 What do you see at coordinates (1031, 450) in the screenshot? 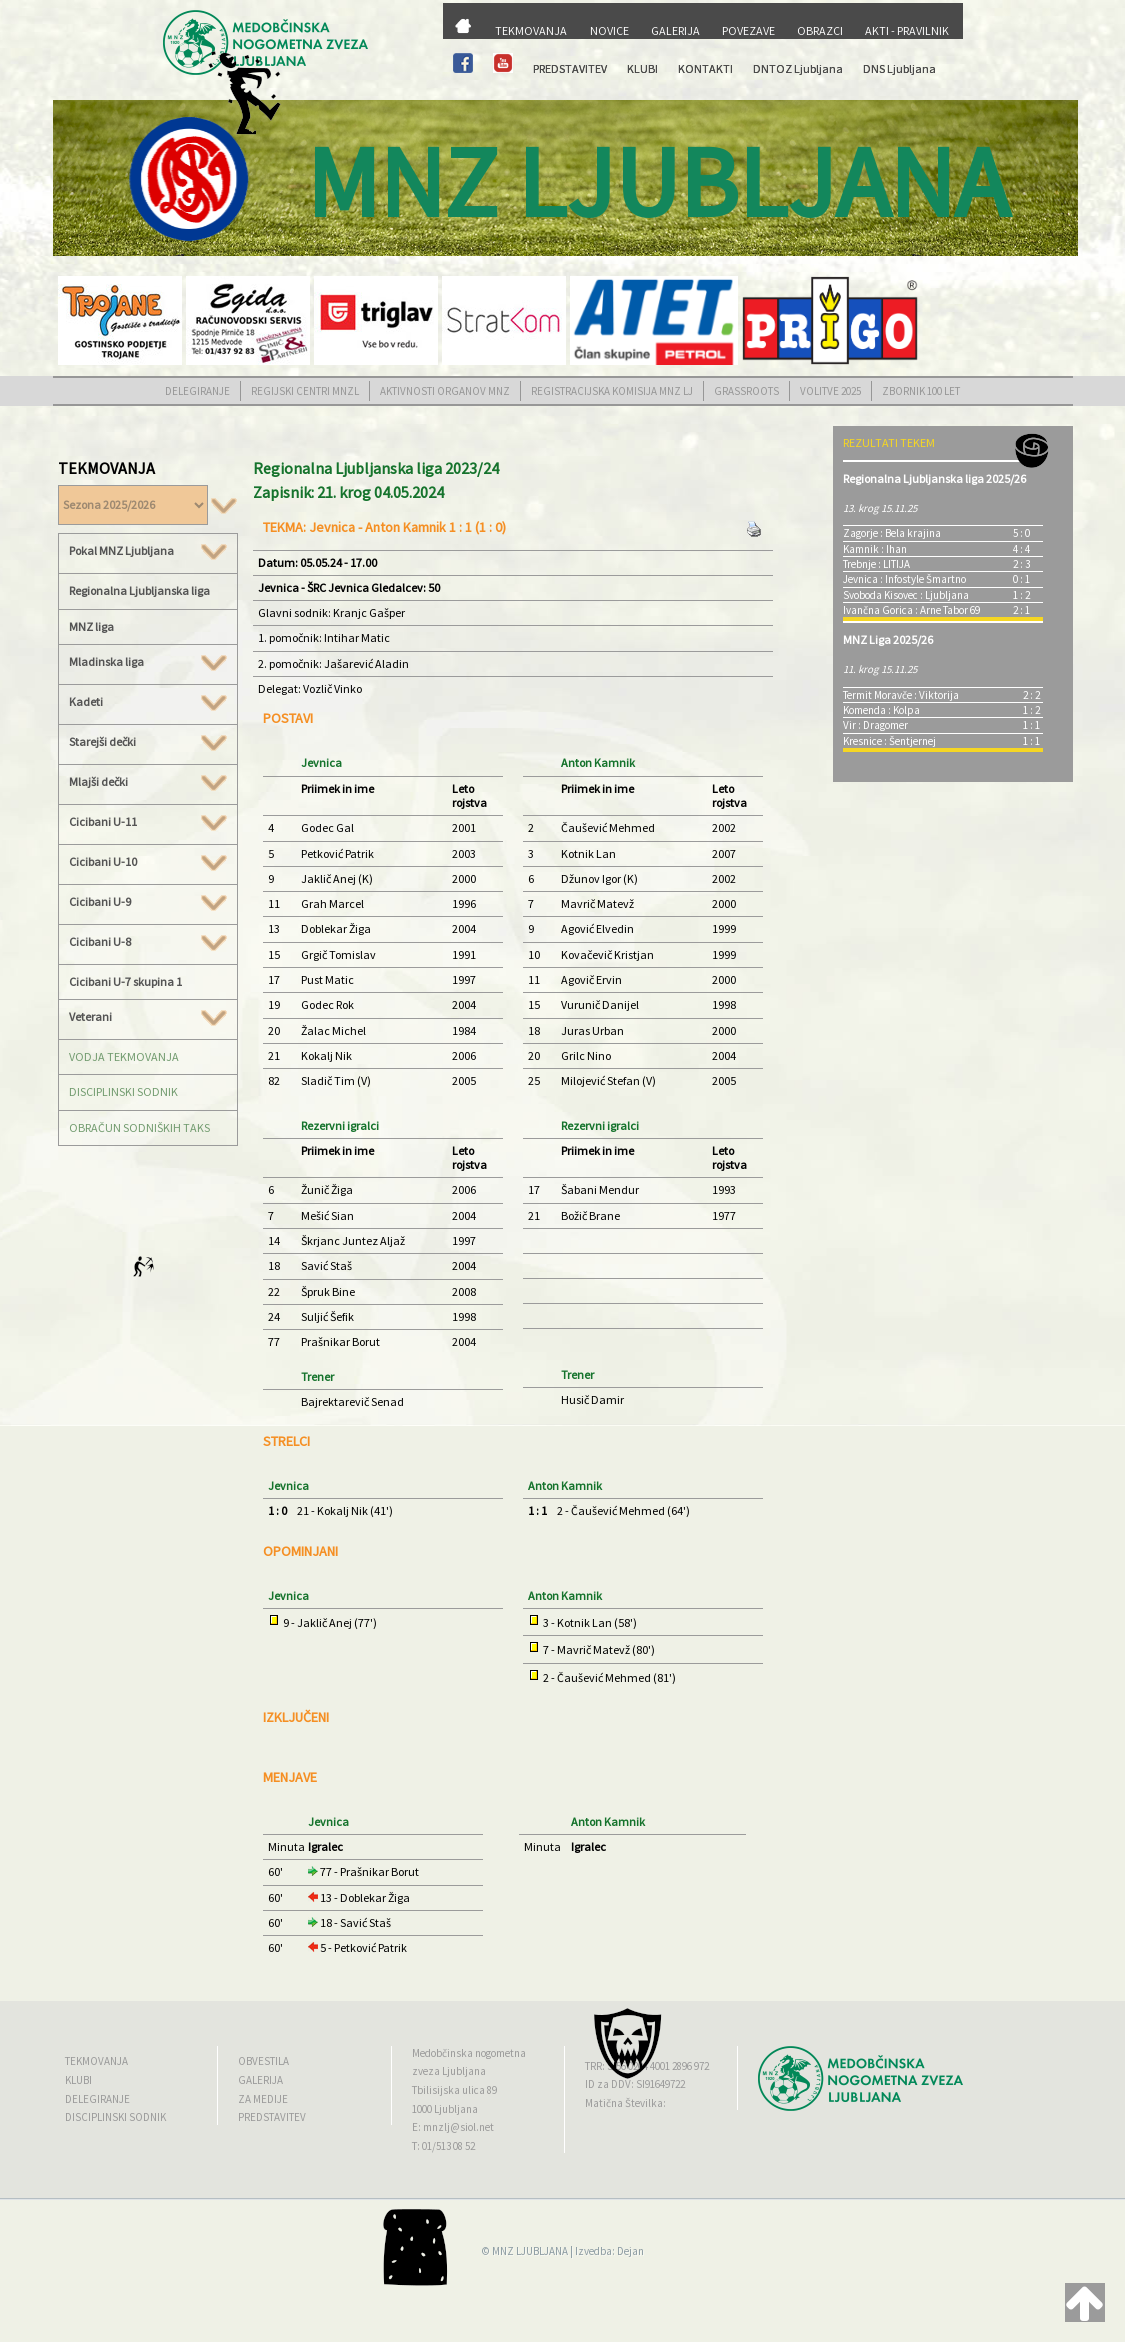
I see `indicates a blooming or growth animation effect` at bounding box center [1031, 450].